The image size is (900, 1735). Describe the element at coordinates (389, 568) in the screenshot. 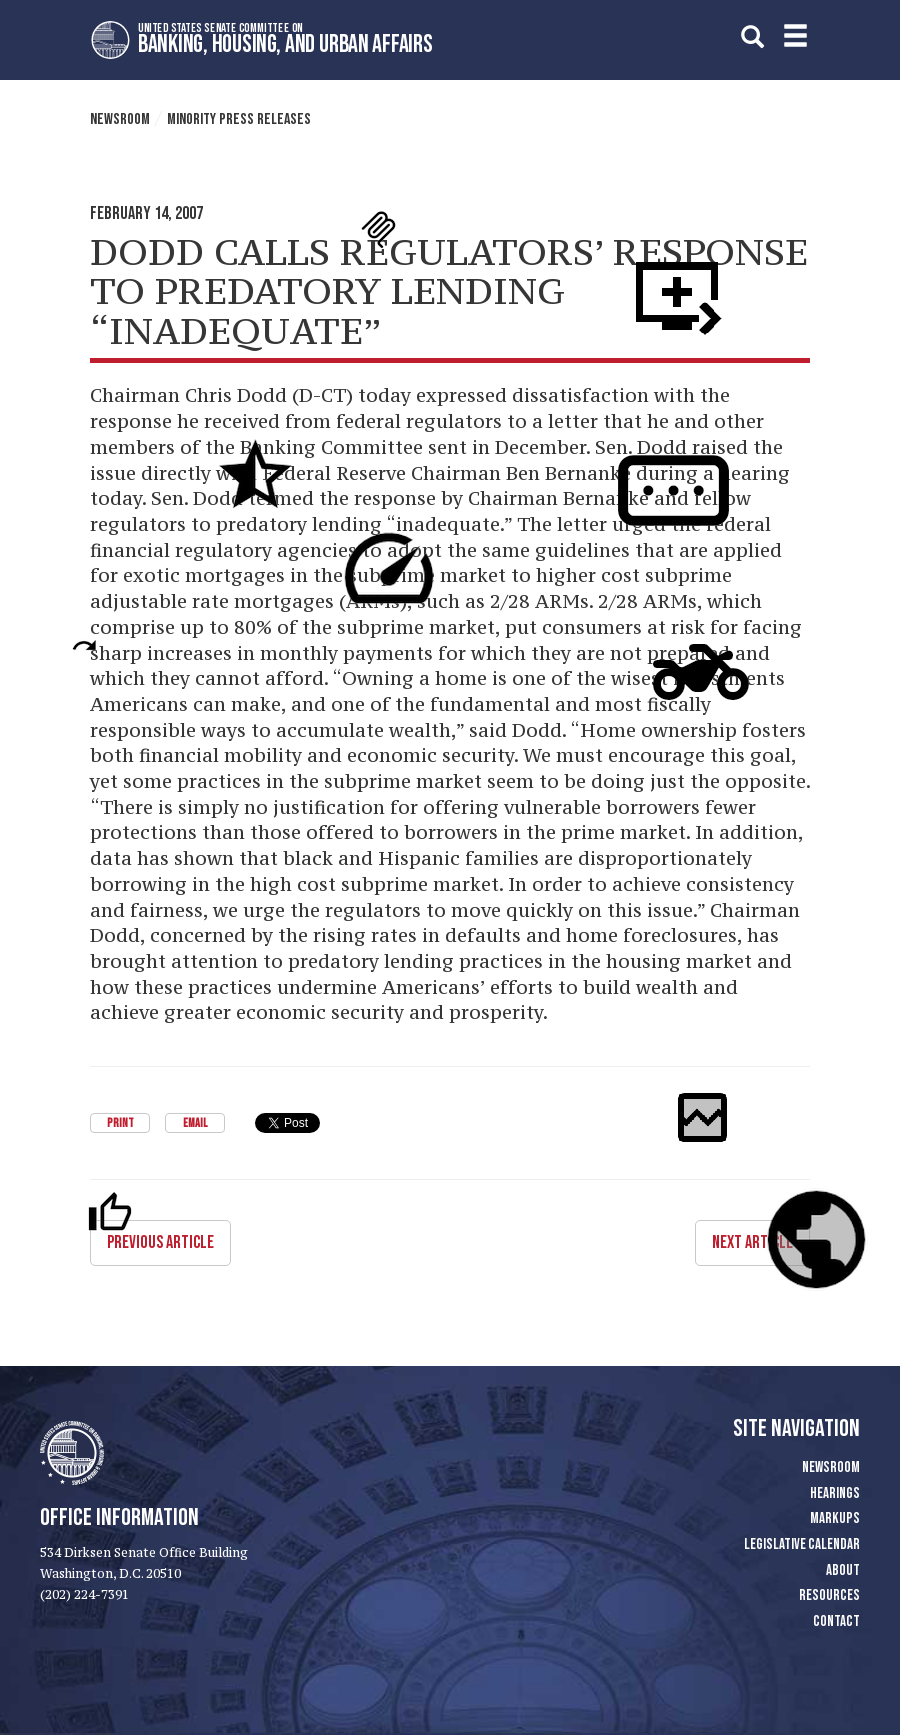

I see `adjust playback speed` at that location.